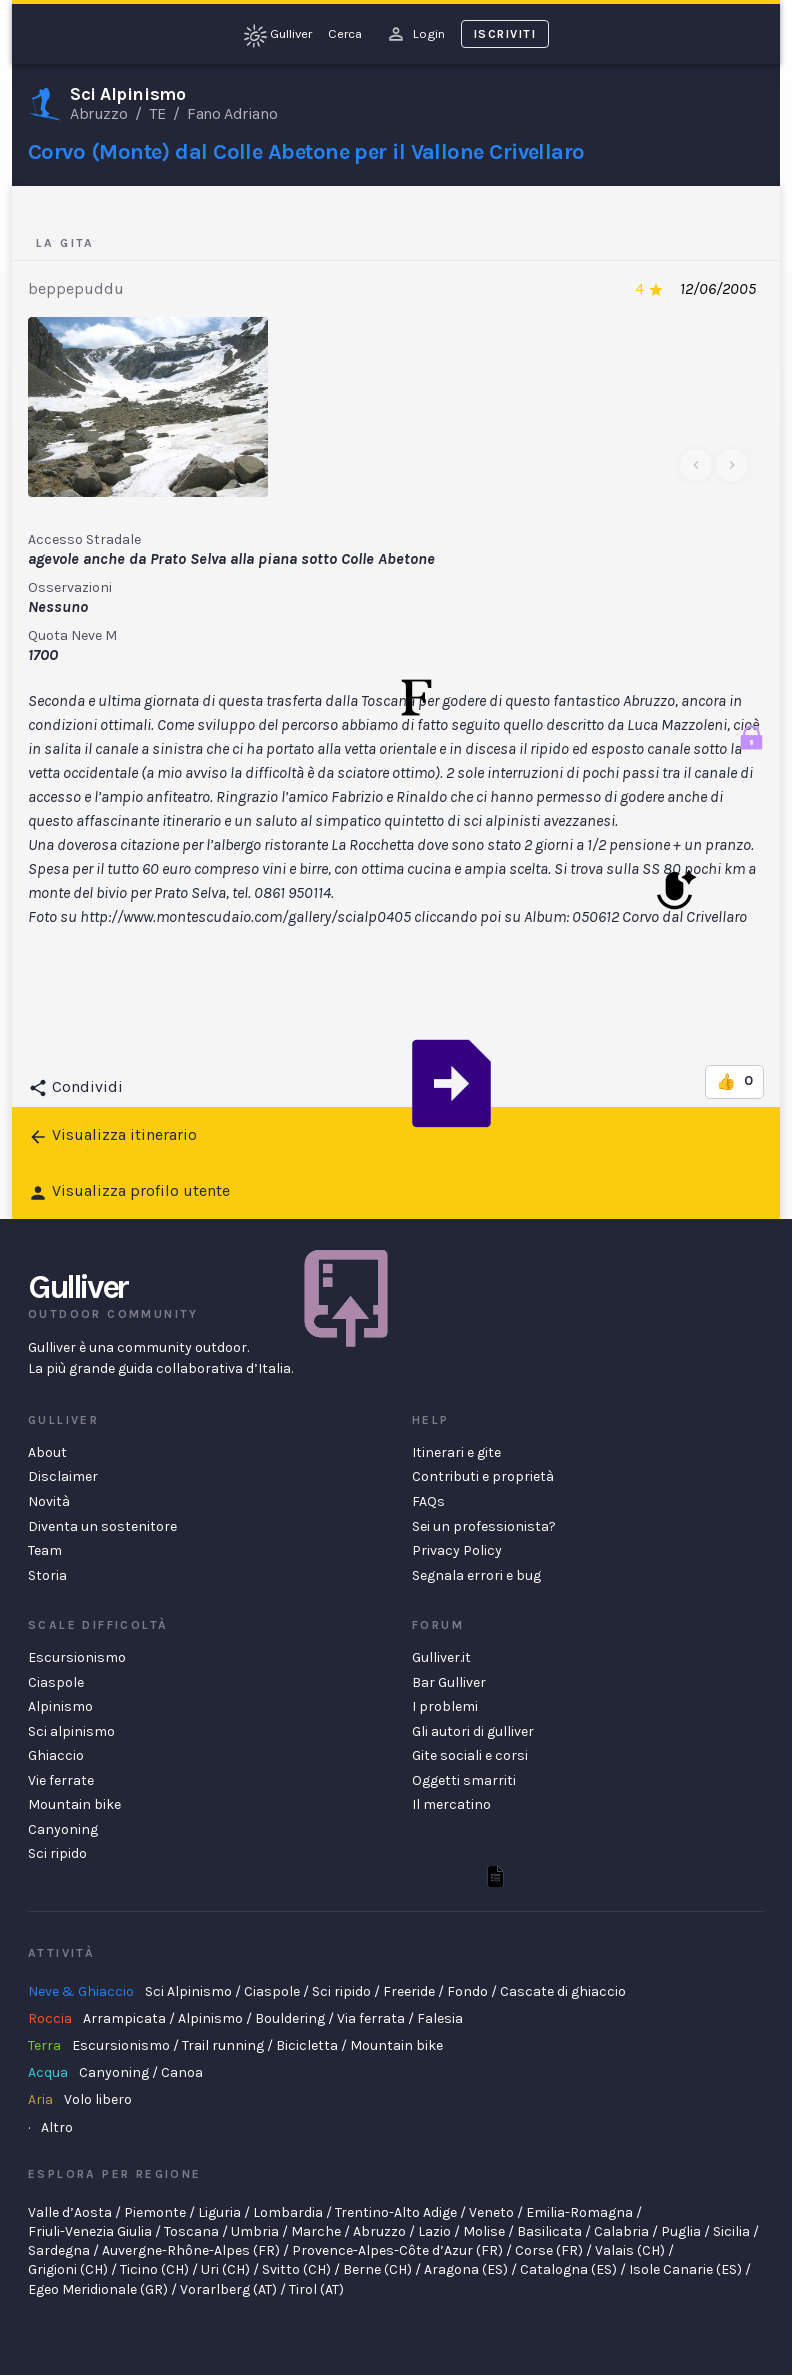 The image size is (792, 2375). I want to click on activate ai voice assistant, so click(674, 891).